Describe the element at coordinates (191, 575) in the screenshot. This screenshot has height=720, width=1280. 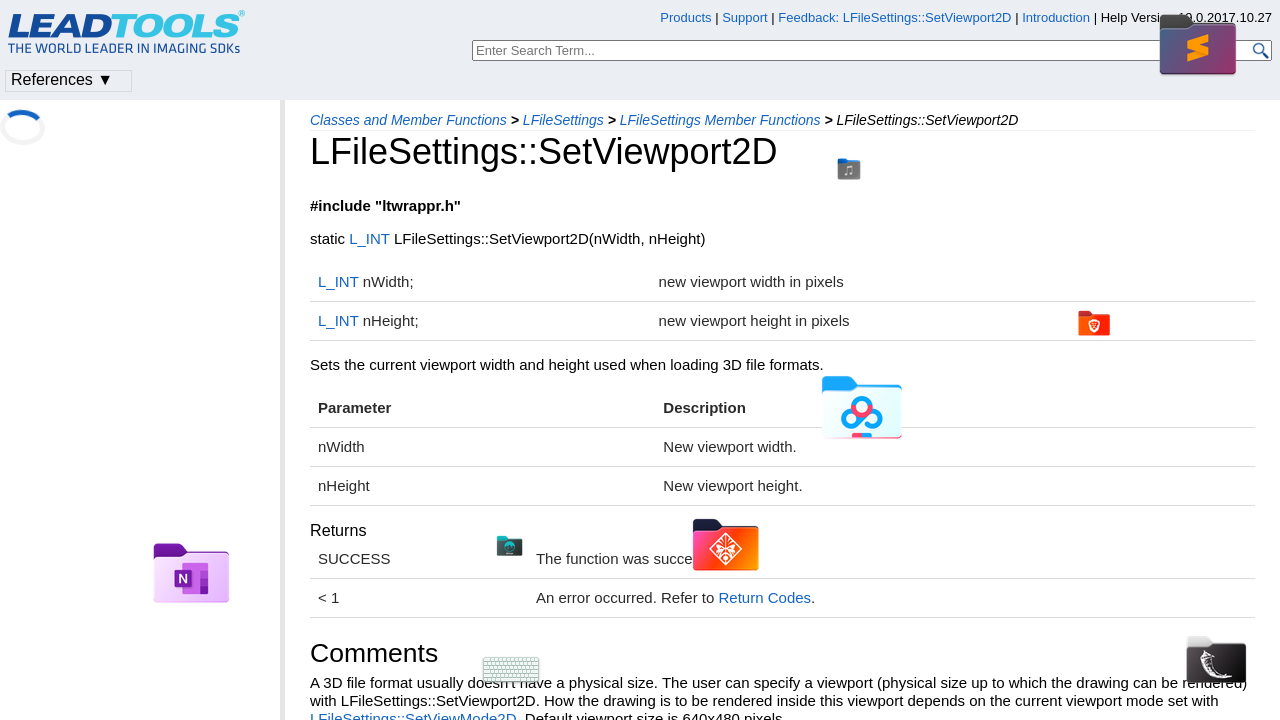
I see `open folder containing Microsoft OneNote files` at that location.